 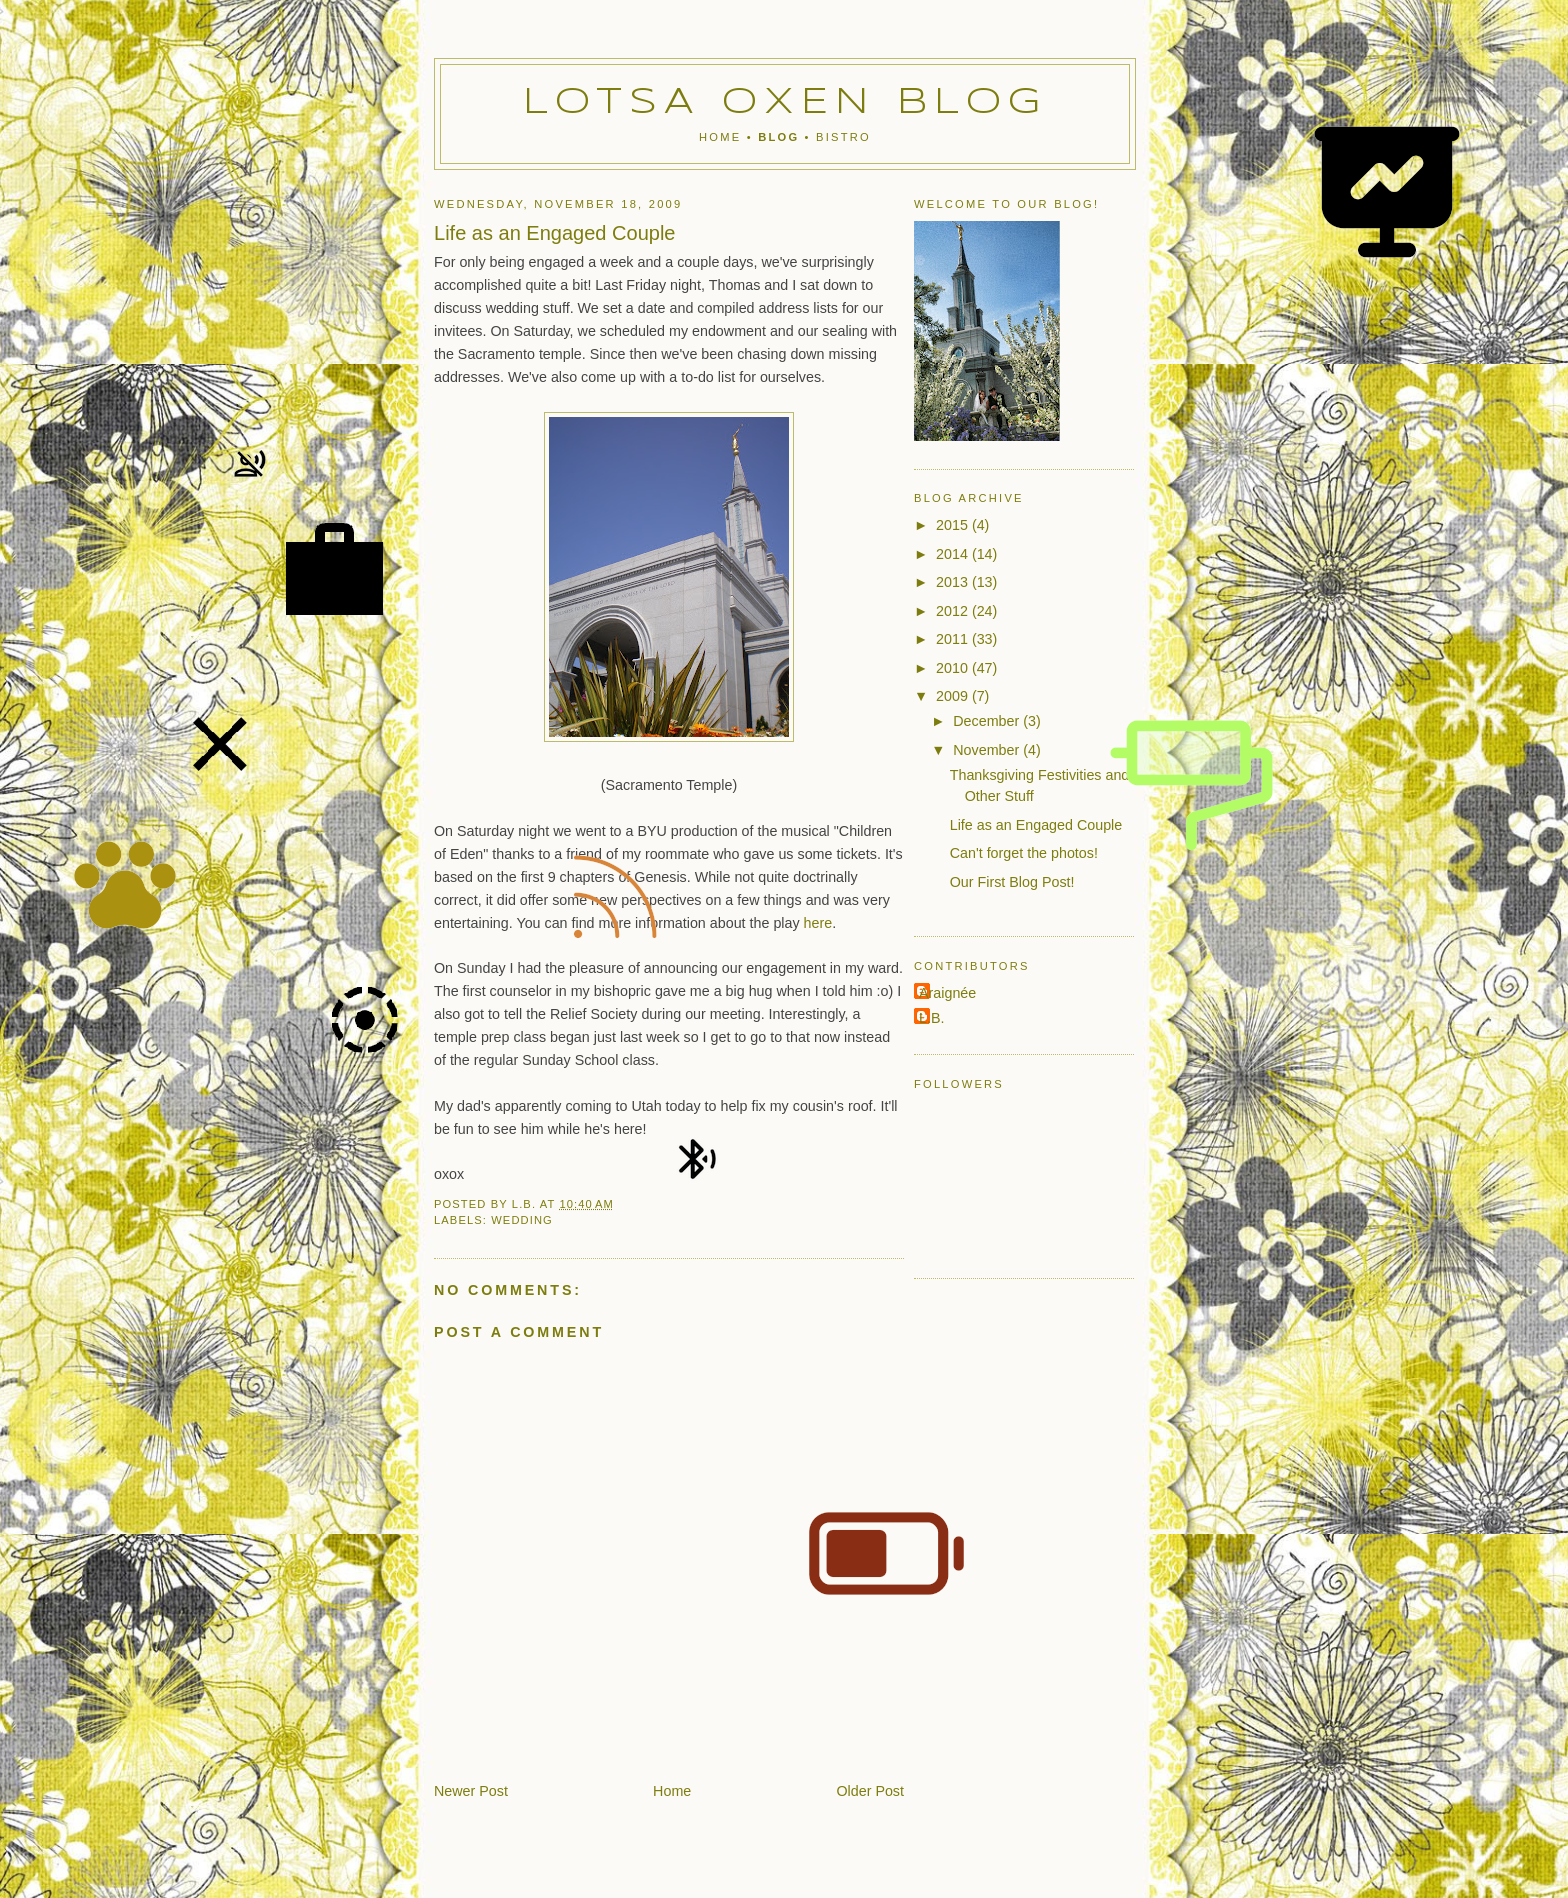 I want to click on close a dialog or modal, so click(x=220, y=744).